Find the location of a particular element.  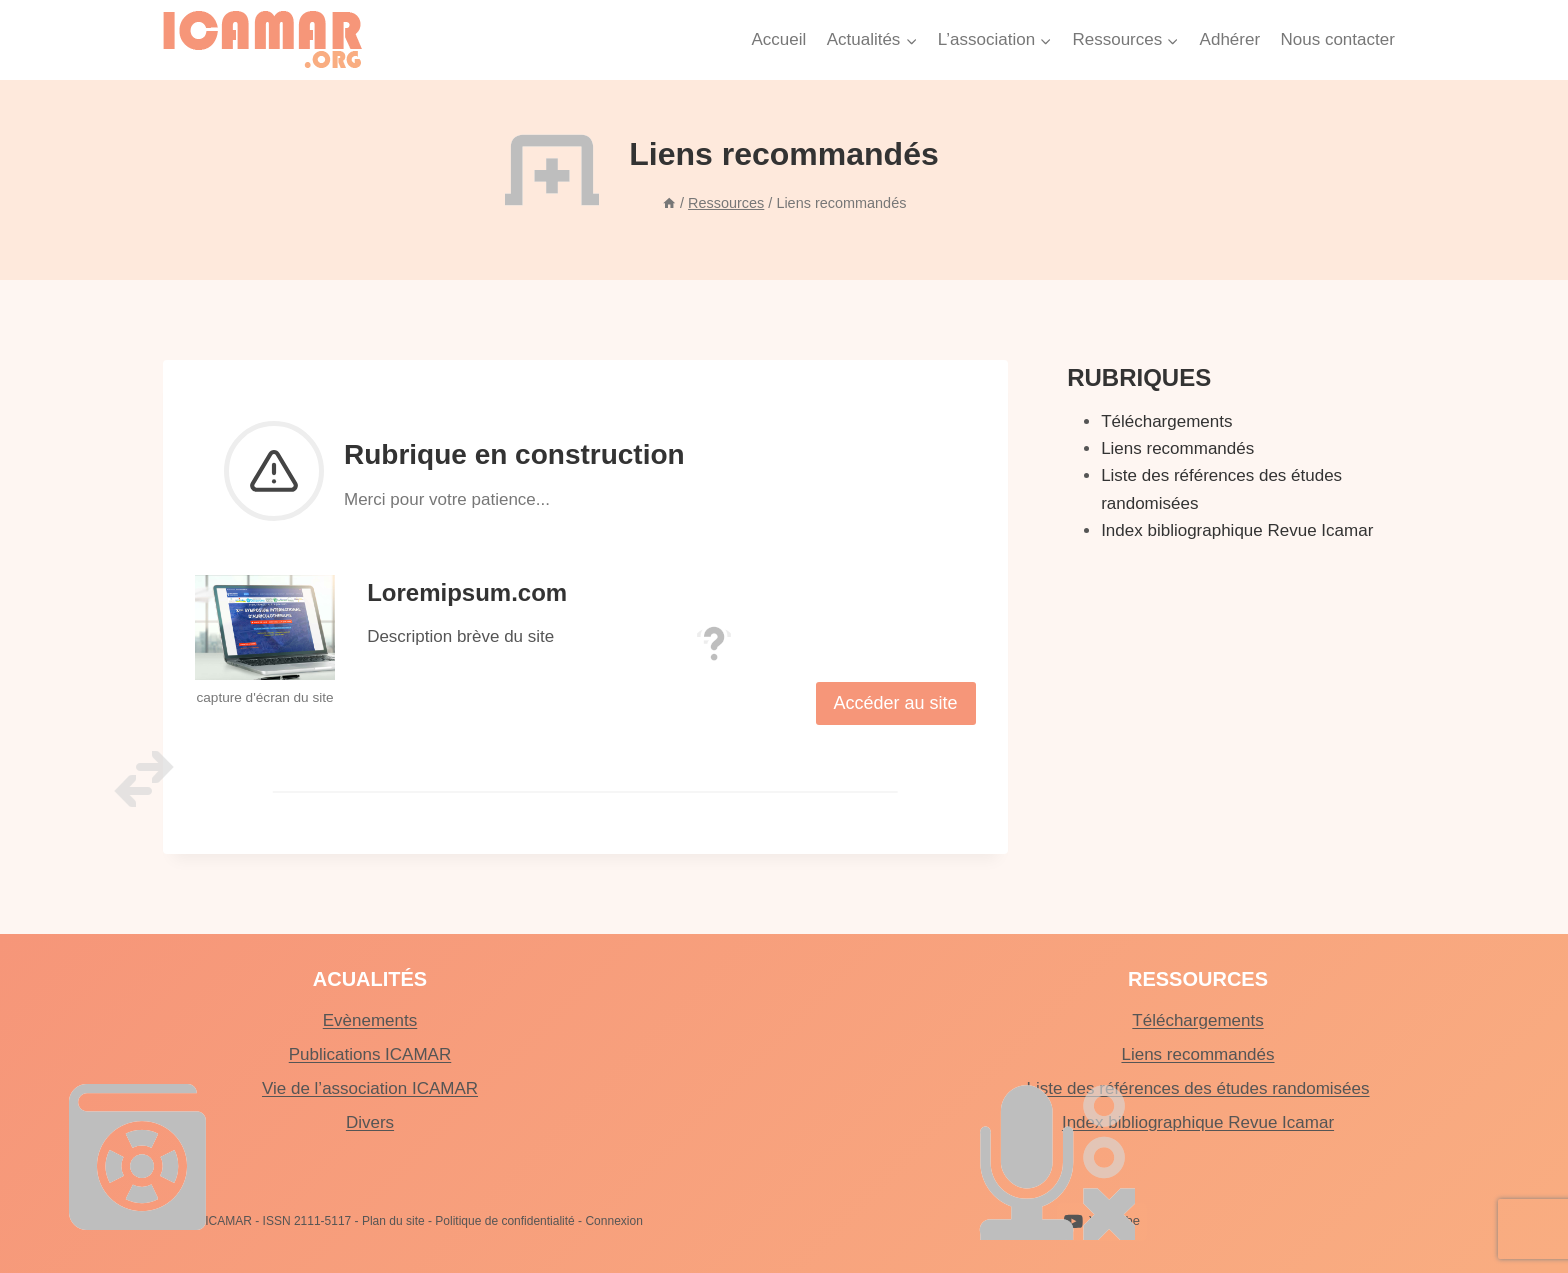

access help and support documentation is located at coordinates (142, 1157).